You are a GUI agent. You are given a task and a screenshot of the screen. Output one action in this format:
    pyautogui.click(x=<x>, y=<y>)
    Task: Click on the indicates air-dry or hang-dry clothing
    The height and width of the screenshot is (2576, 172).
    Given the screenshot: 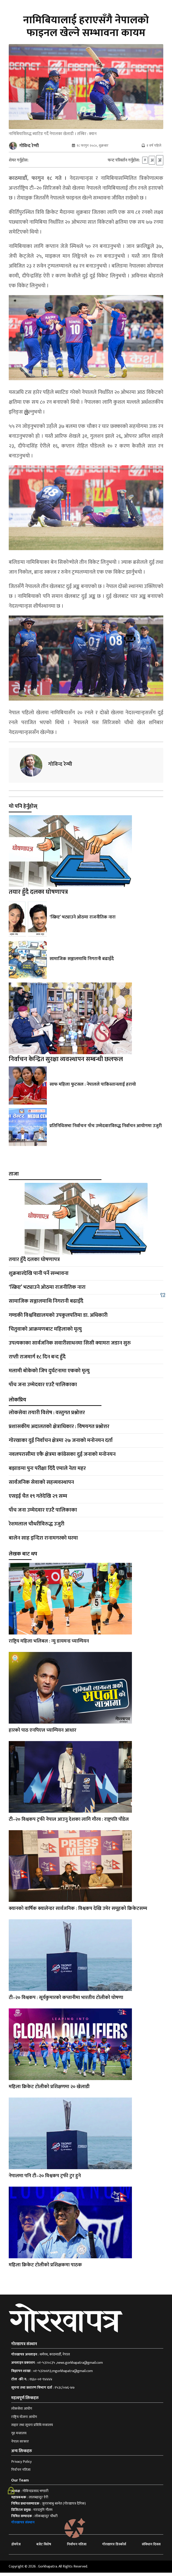 What is the action you would take?
    pyautogui.click(x=163, y=1295)
    